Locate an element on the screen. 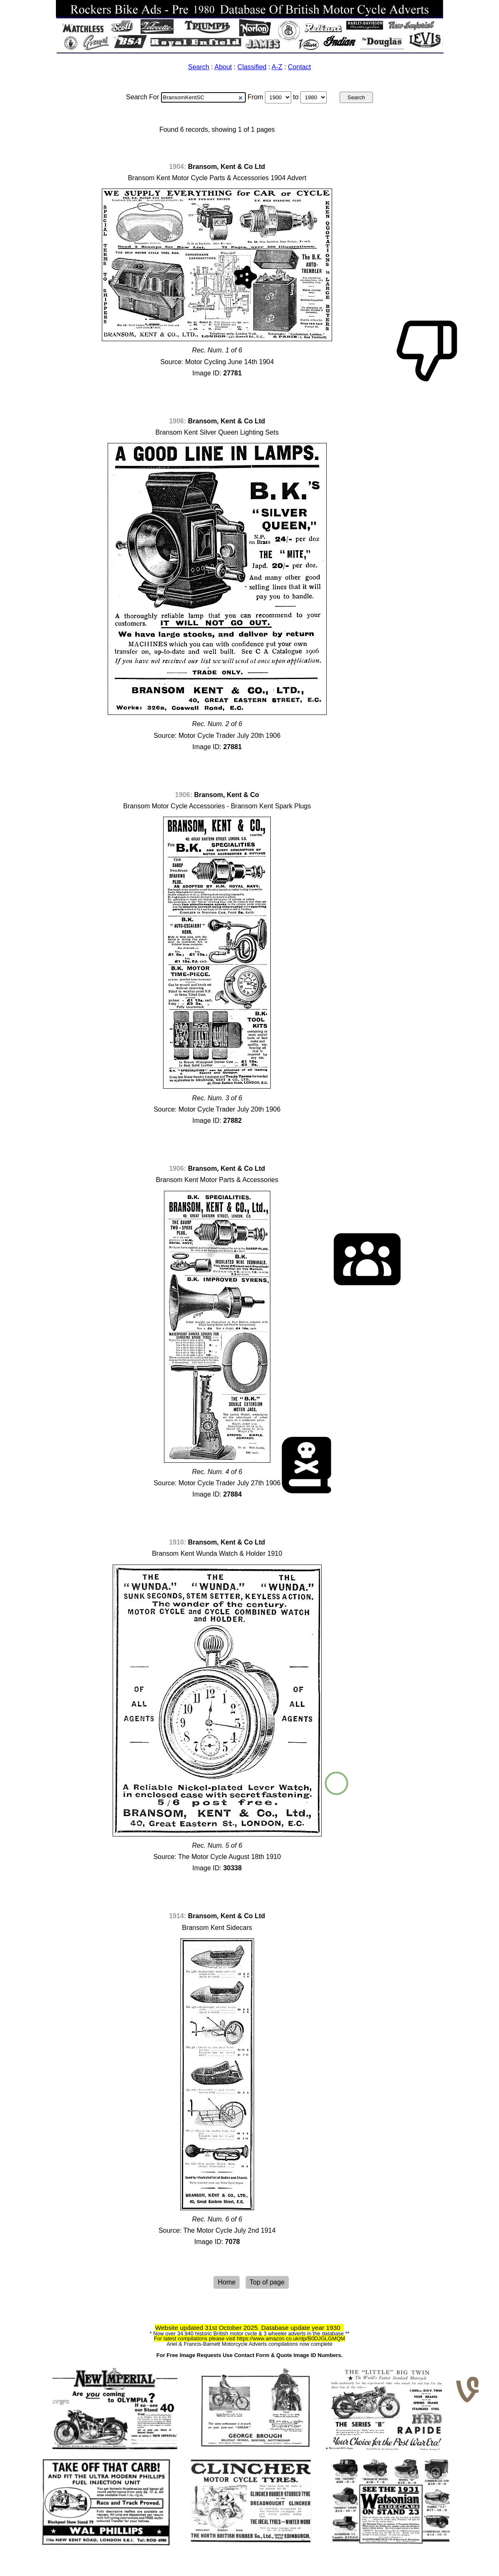 Image resolution: width=499 pixels, height=2576 pixels. vine app logo is located at coordinates (467, 2390).